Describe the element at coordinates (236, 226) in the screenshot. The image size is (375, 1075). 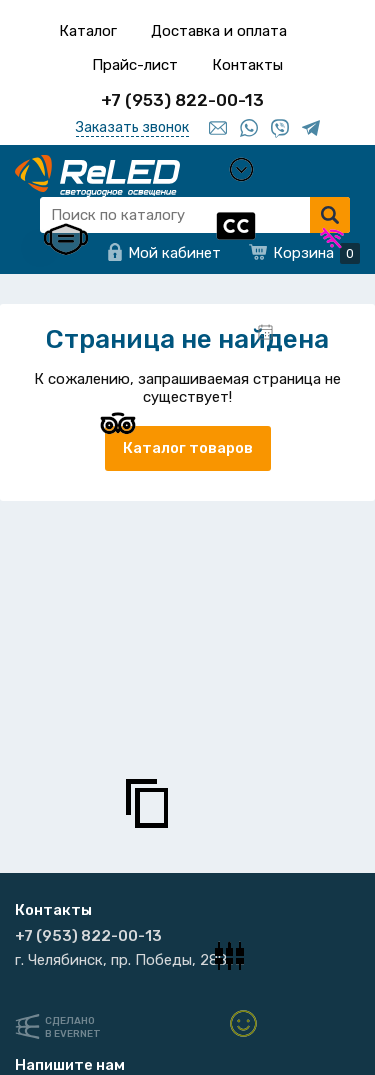
I see `enable closed captions for video content` at that location.